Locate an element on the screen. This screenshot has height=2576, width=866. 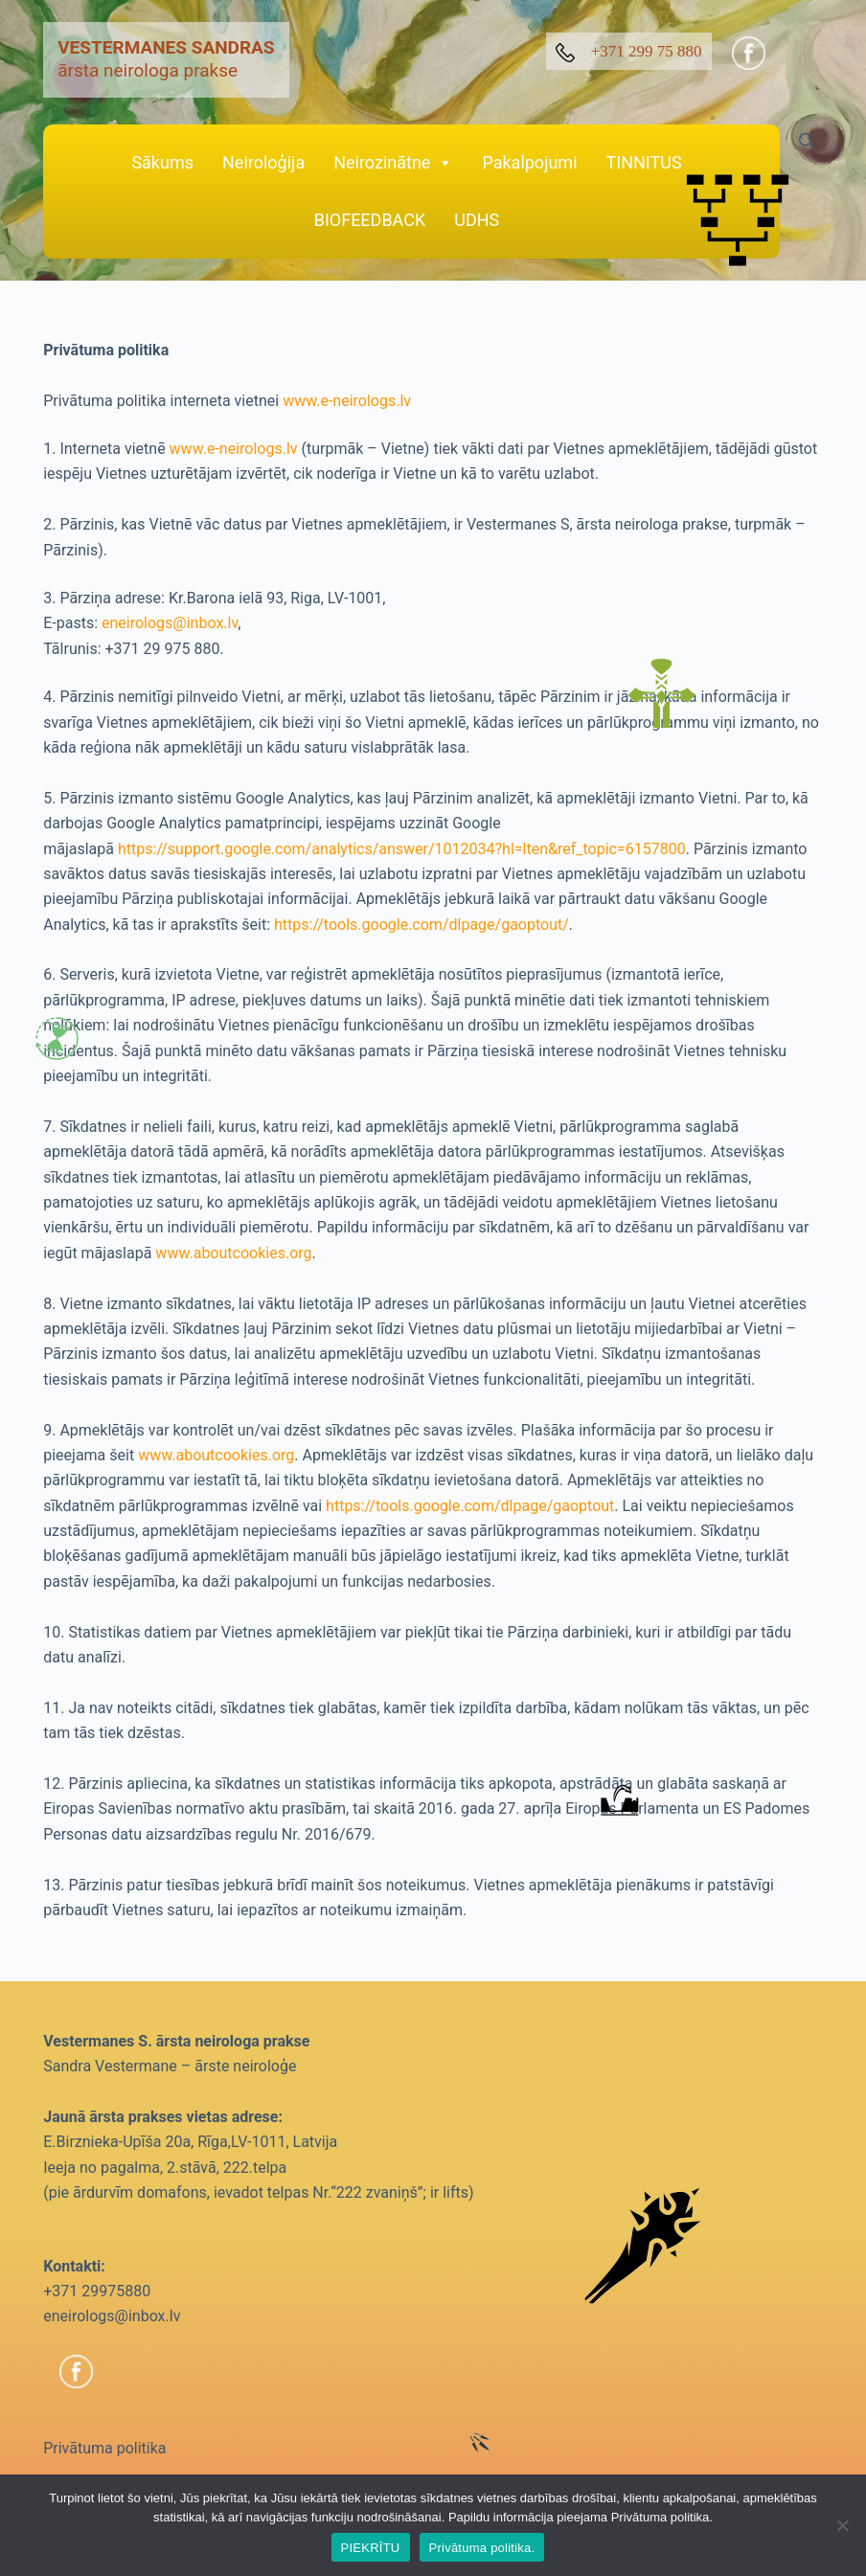
equip a wooden club weapon is located at coordinates (643, 2246).